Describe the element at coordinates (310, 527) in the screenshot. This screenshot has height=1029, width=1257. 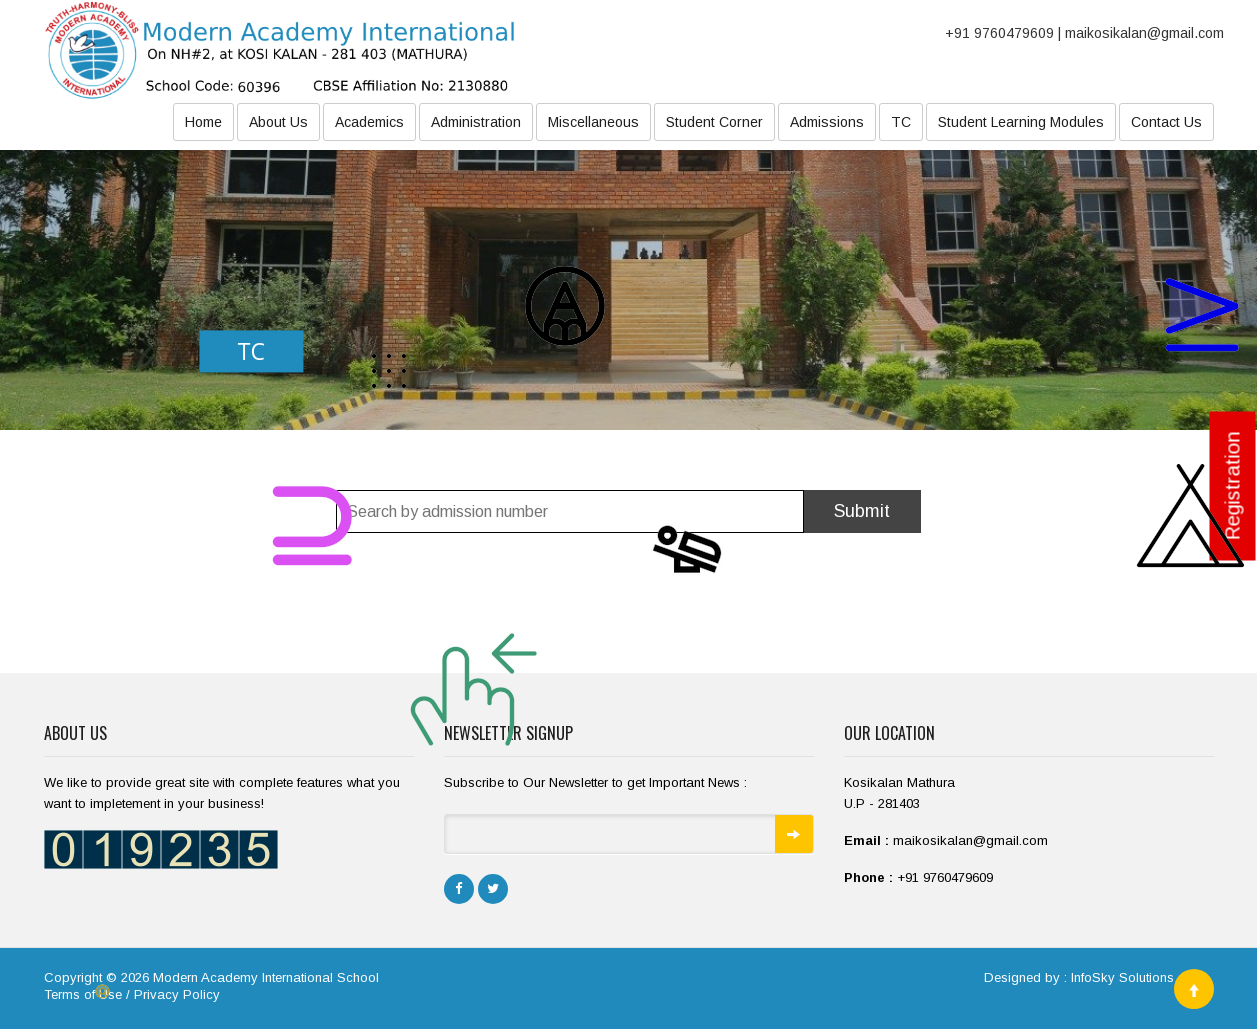
I see `indicates a superset relationship in mathematical notation` at that location.